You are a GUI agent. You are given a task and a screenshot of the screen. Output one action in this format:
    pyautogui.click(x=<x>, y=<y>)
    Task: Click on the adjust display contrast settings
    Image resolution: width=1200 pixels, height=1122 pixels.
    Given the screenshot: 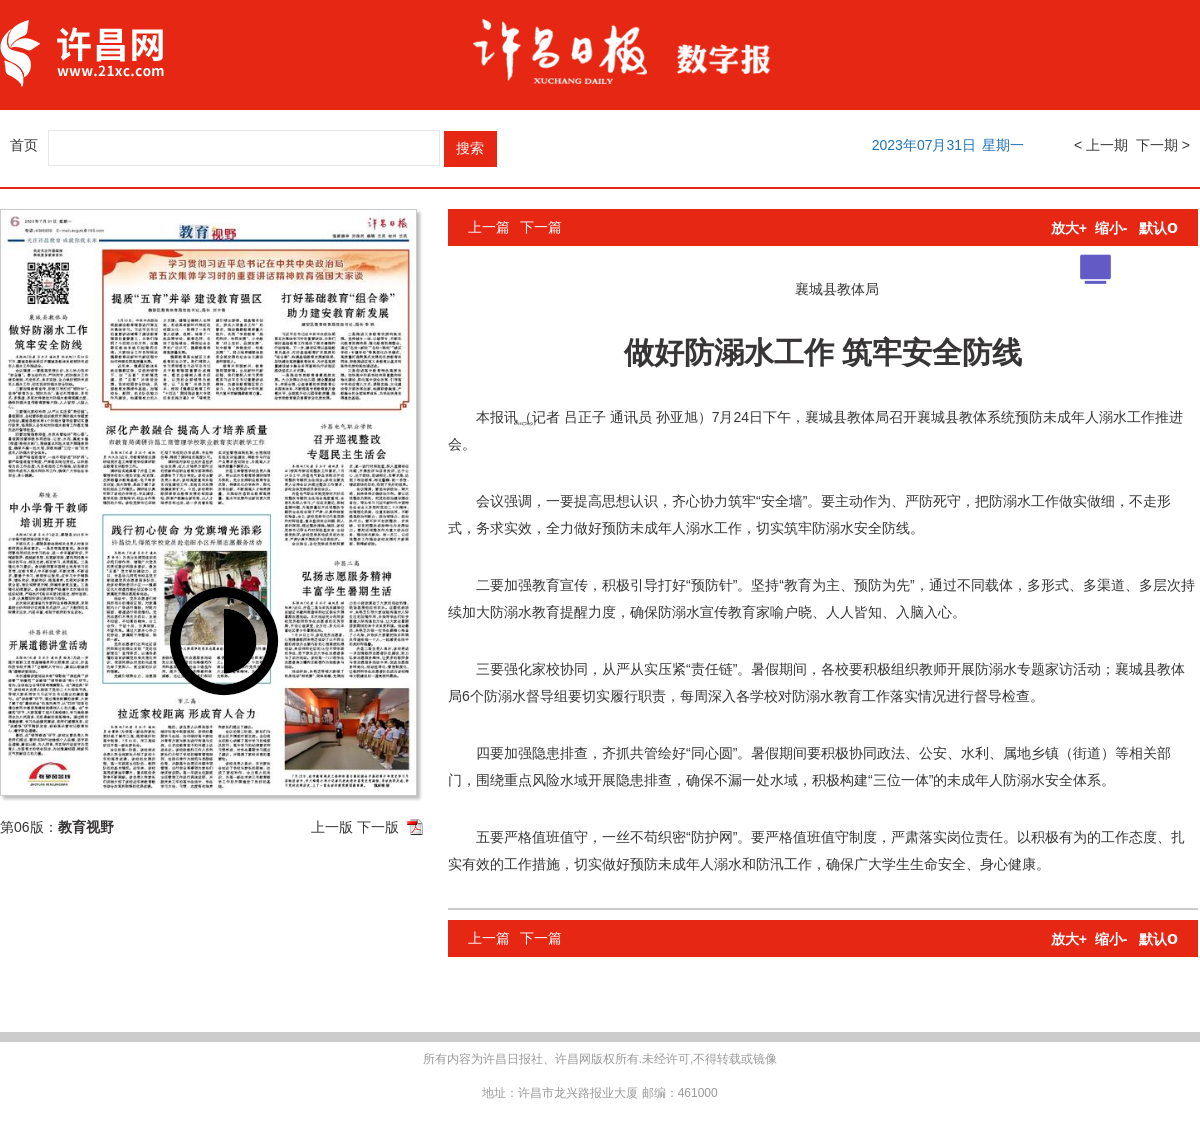 What is the action you would take?
    pyautogui.click(x=224, y=641)
    